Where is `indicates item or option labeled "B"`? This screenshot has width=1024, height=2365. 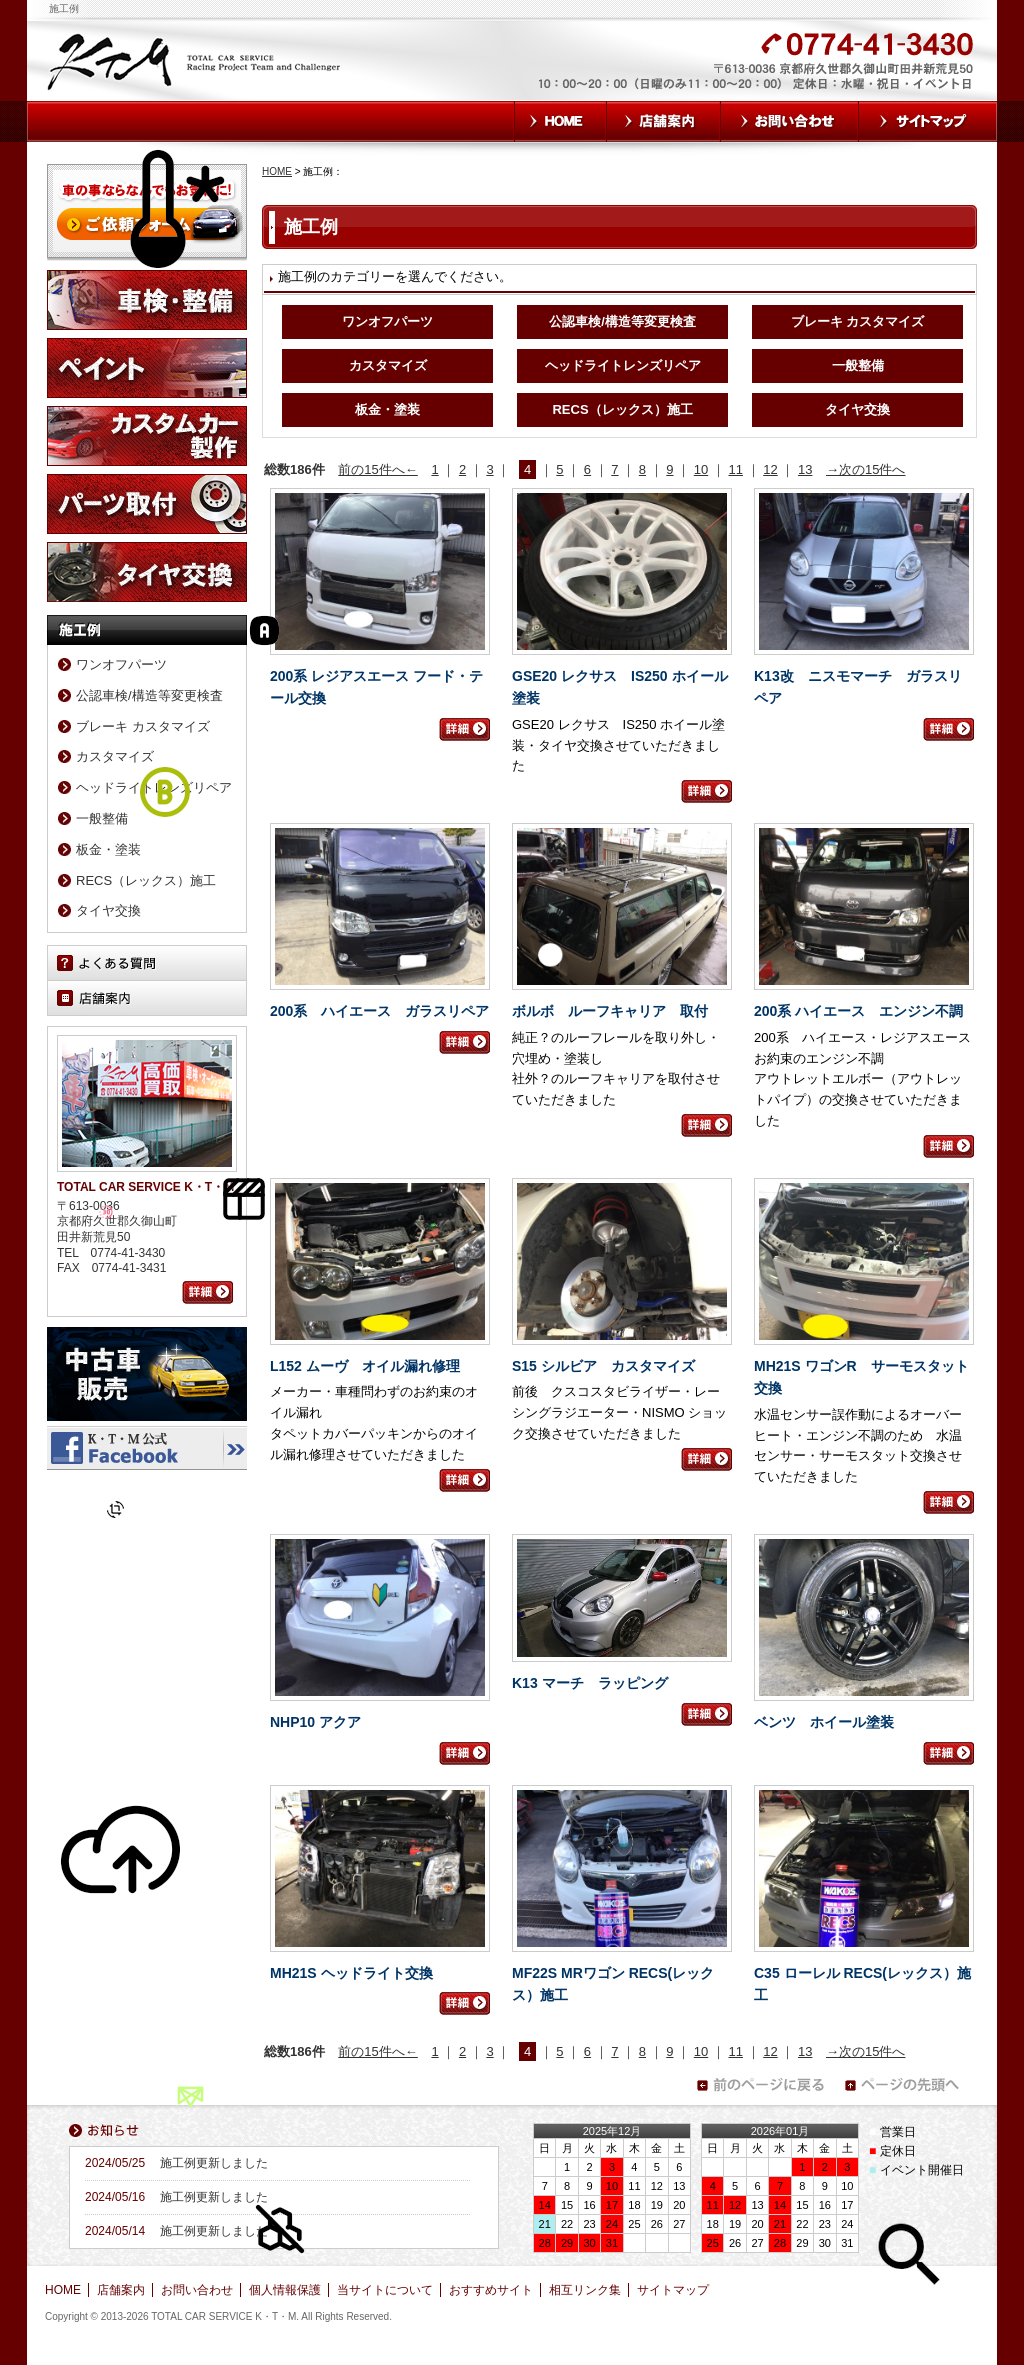 indicates item or option labeled "B" is located at coordinates (165, 792).